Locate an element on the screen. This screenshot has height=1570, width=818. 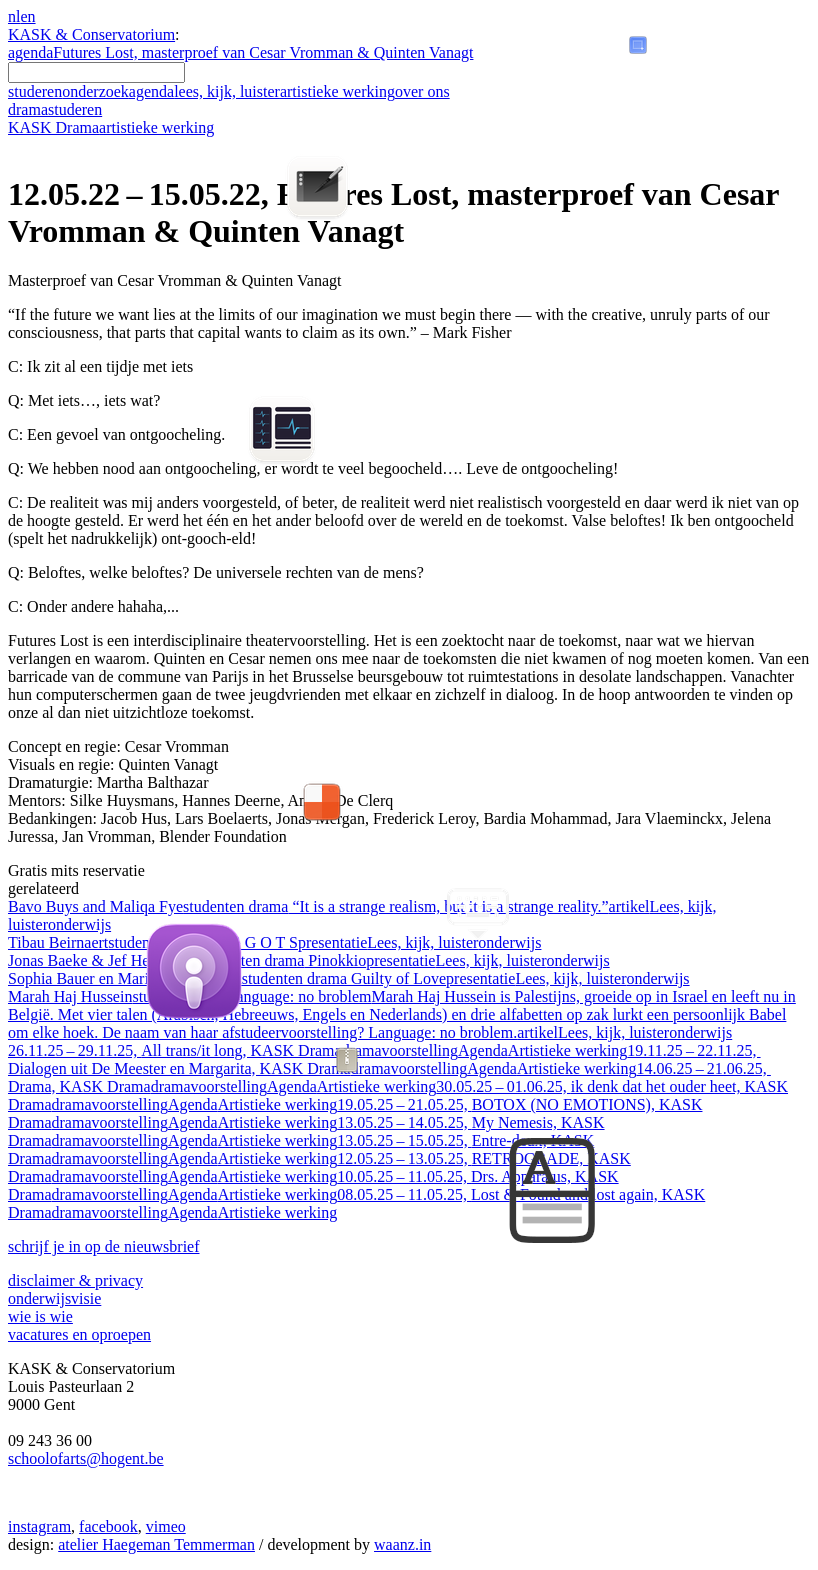
open file roller archive manager is located at coordinates (347, 1060).